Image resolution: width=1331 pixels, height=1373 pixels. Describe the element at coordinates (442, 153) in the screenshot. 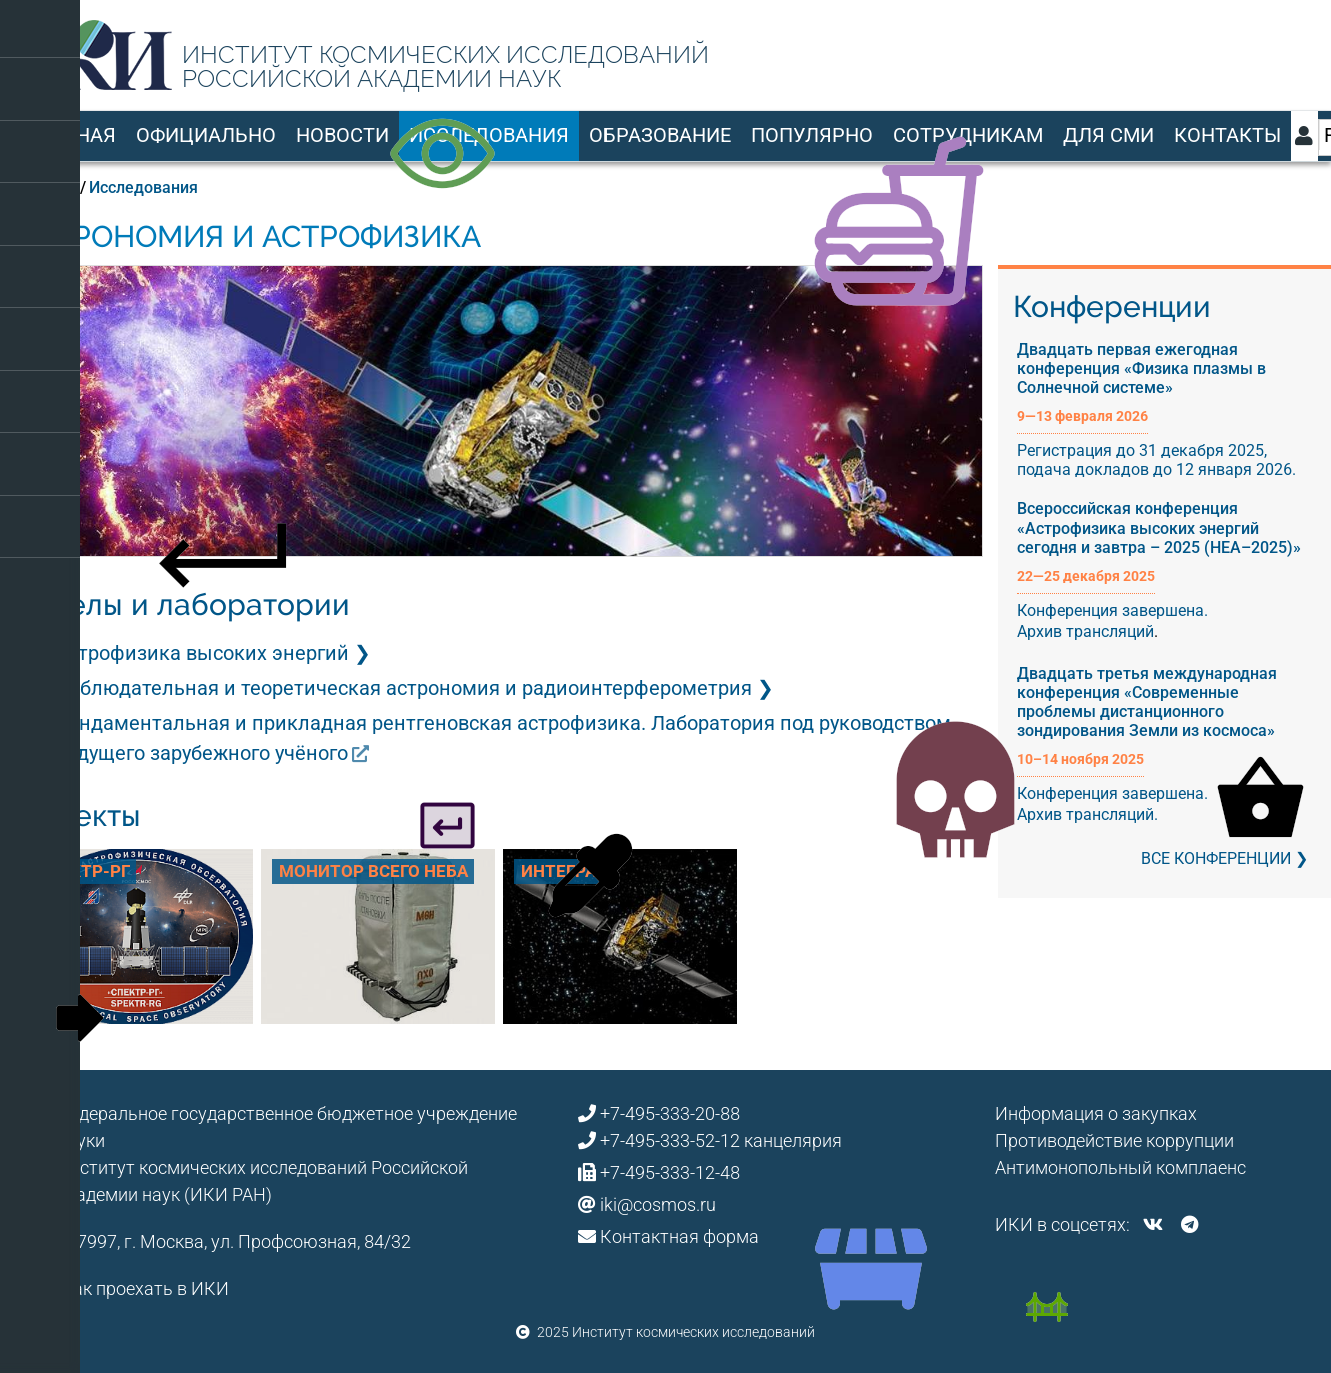

I see `view or preview content` at that location.